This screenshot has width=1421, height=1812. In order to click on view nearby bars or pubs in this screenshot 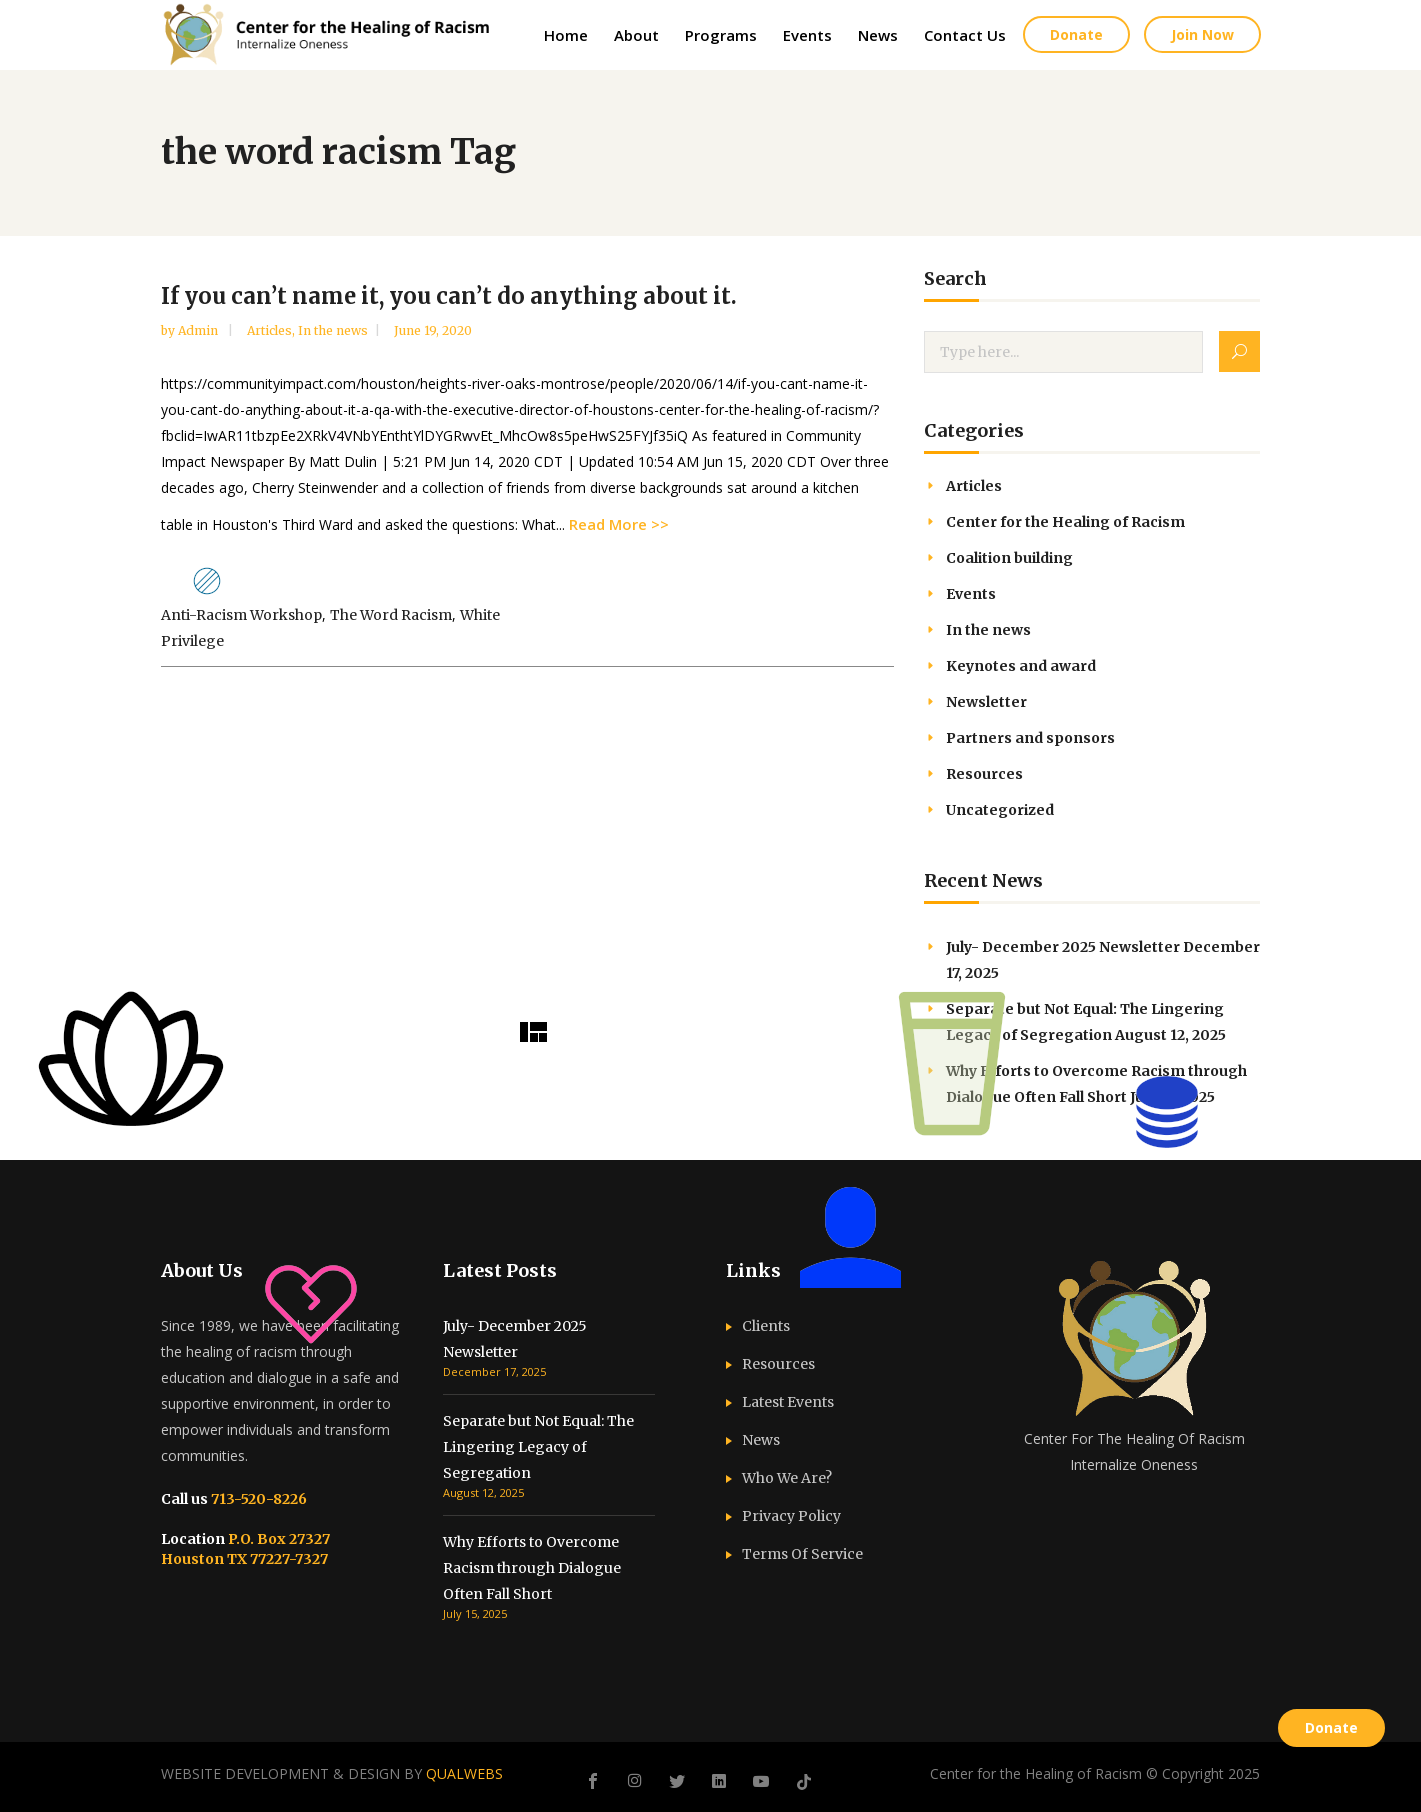, I will do `click(952, 1061)`.